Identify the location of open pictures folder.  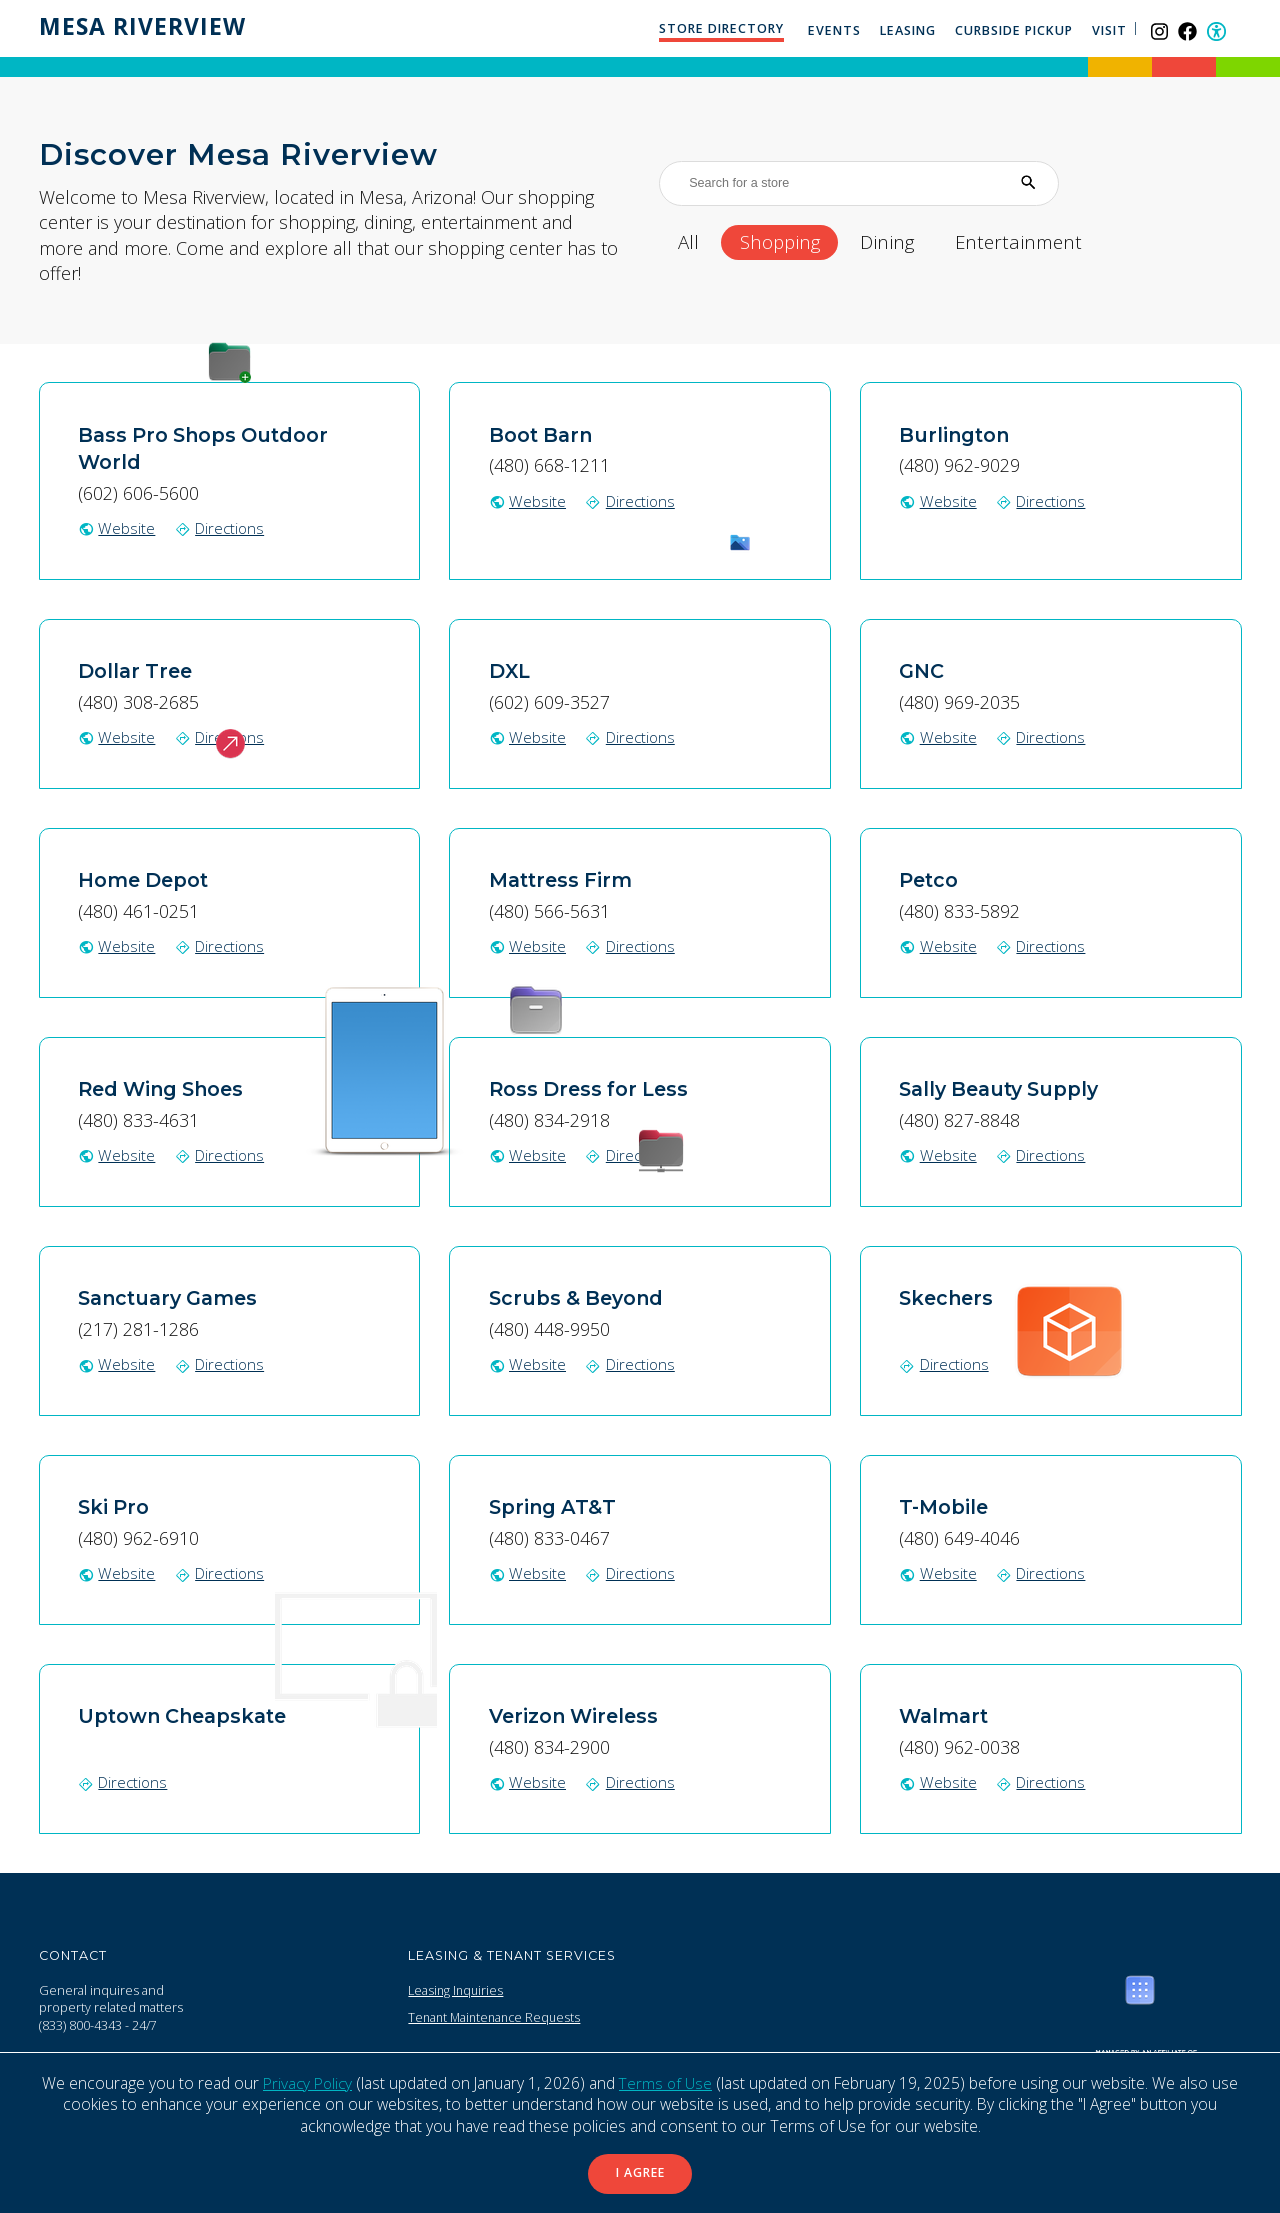
(740, 543).